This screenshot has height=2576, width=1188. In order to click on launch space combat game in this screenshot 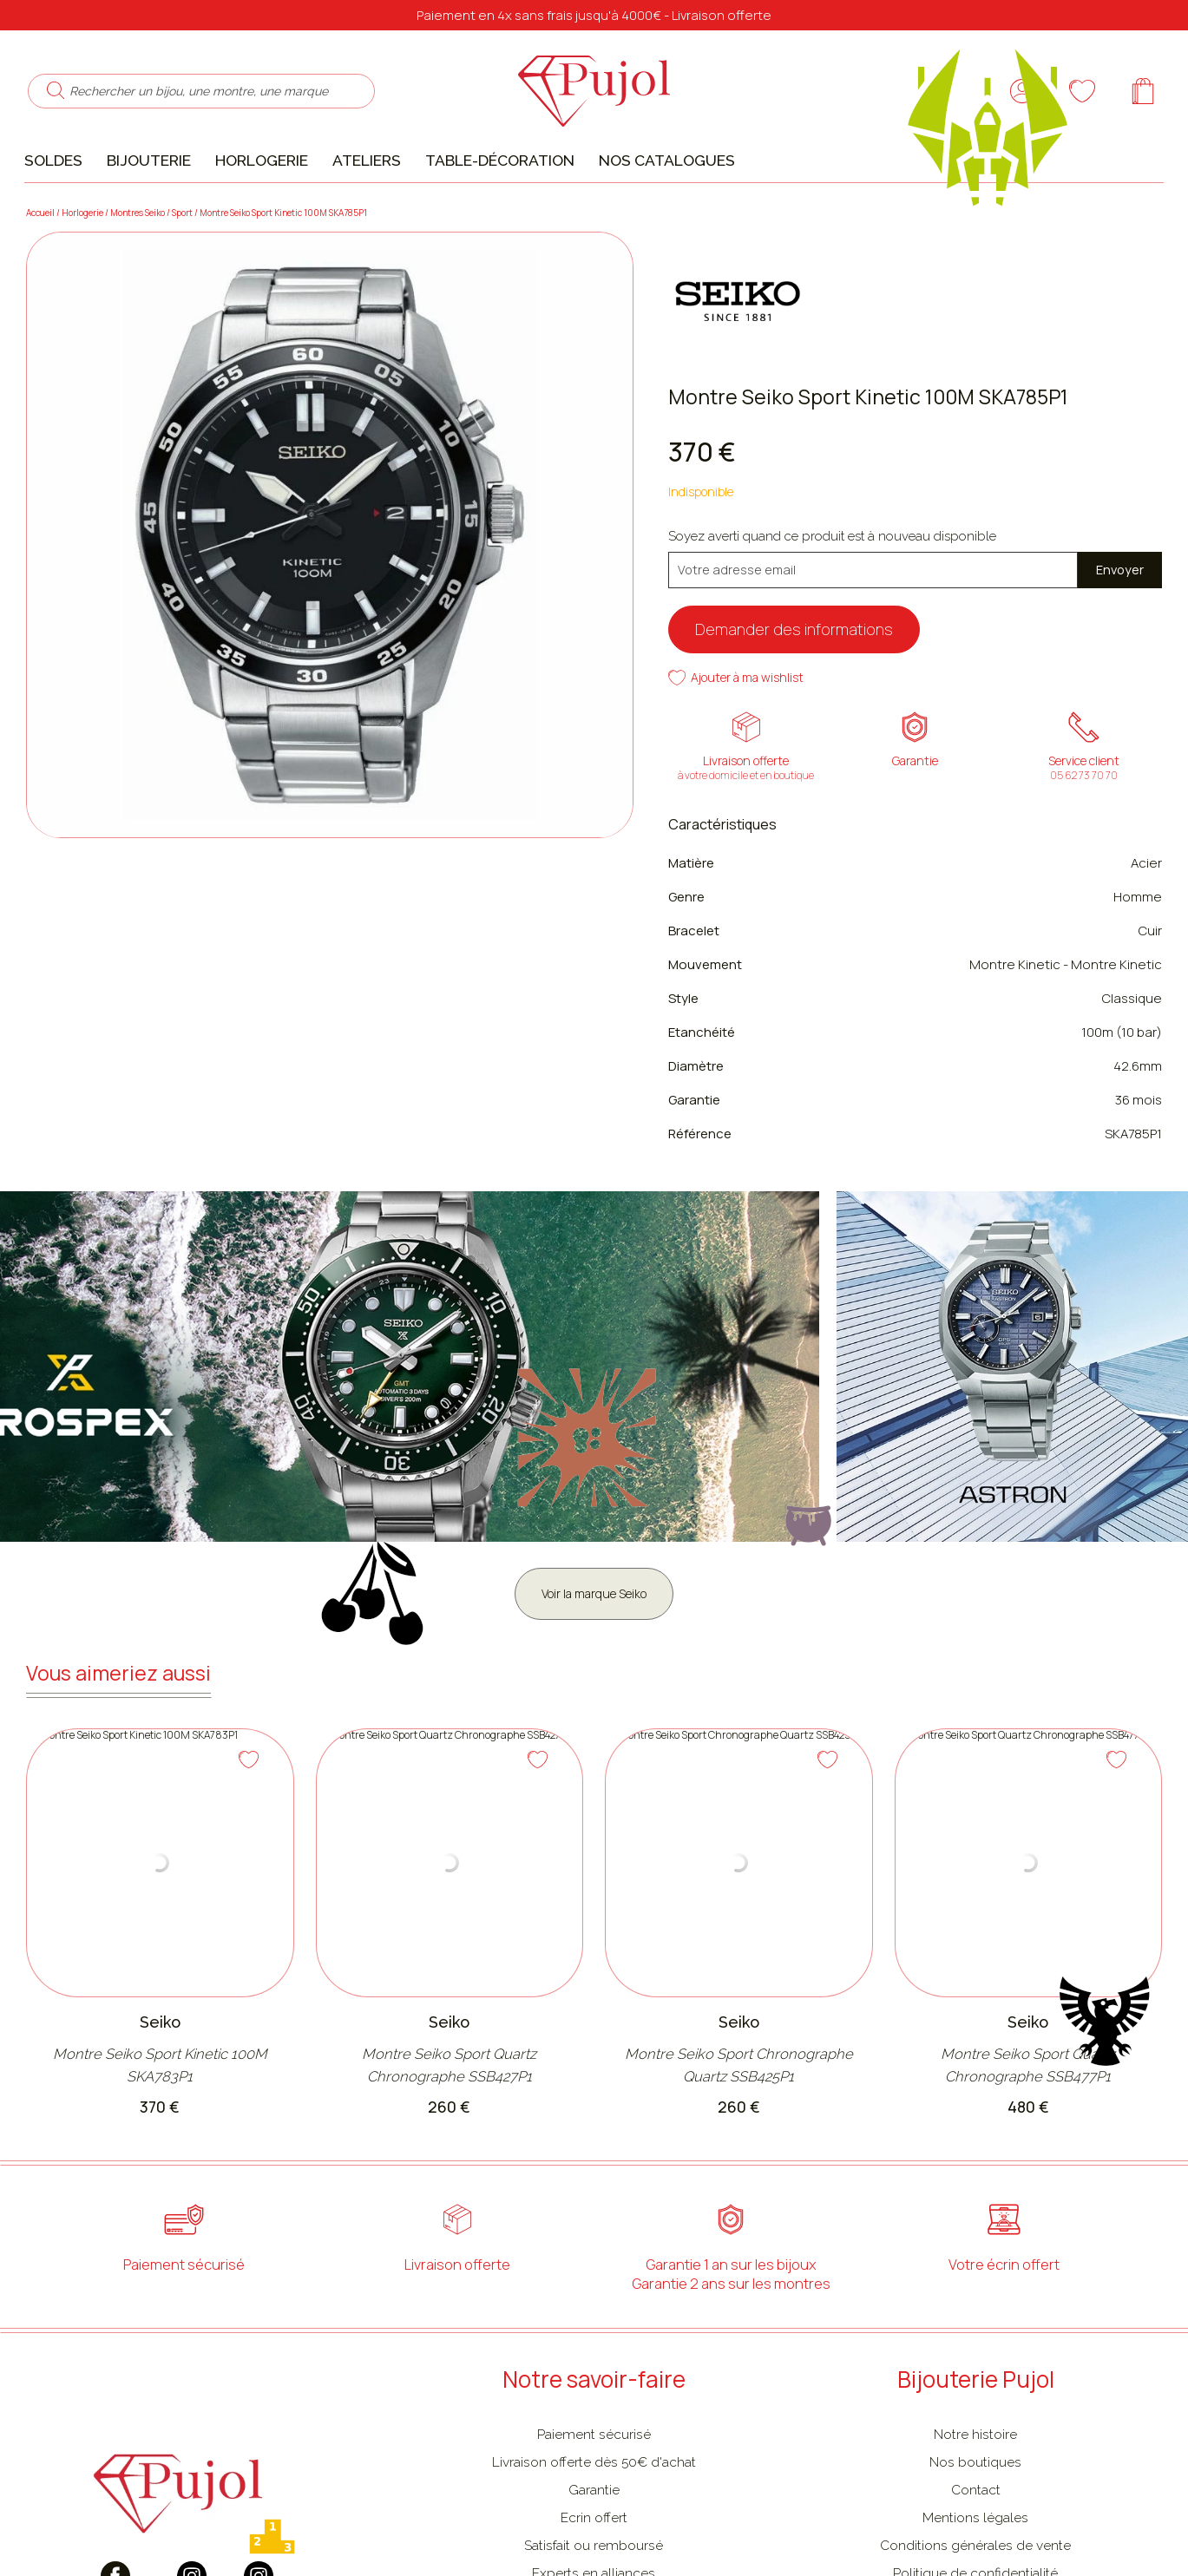, I will do `click(988, 128)`.